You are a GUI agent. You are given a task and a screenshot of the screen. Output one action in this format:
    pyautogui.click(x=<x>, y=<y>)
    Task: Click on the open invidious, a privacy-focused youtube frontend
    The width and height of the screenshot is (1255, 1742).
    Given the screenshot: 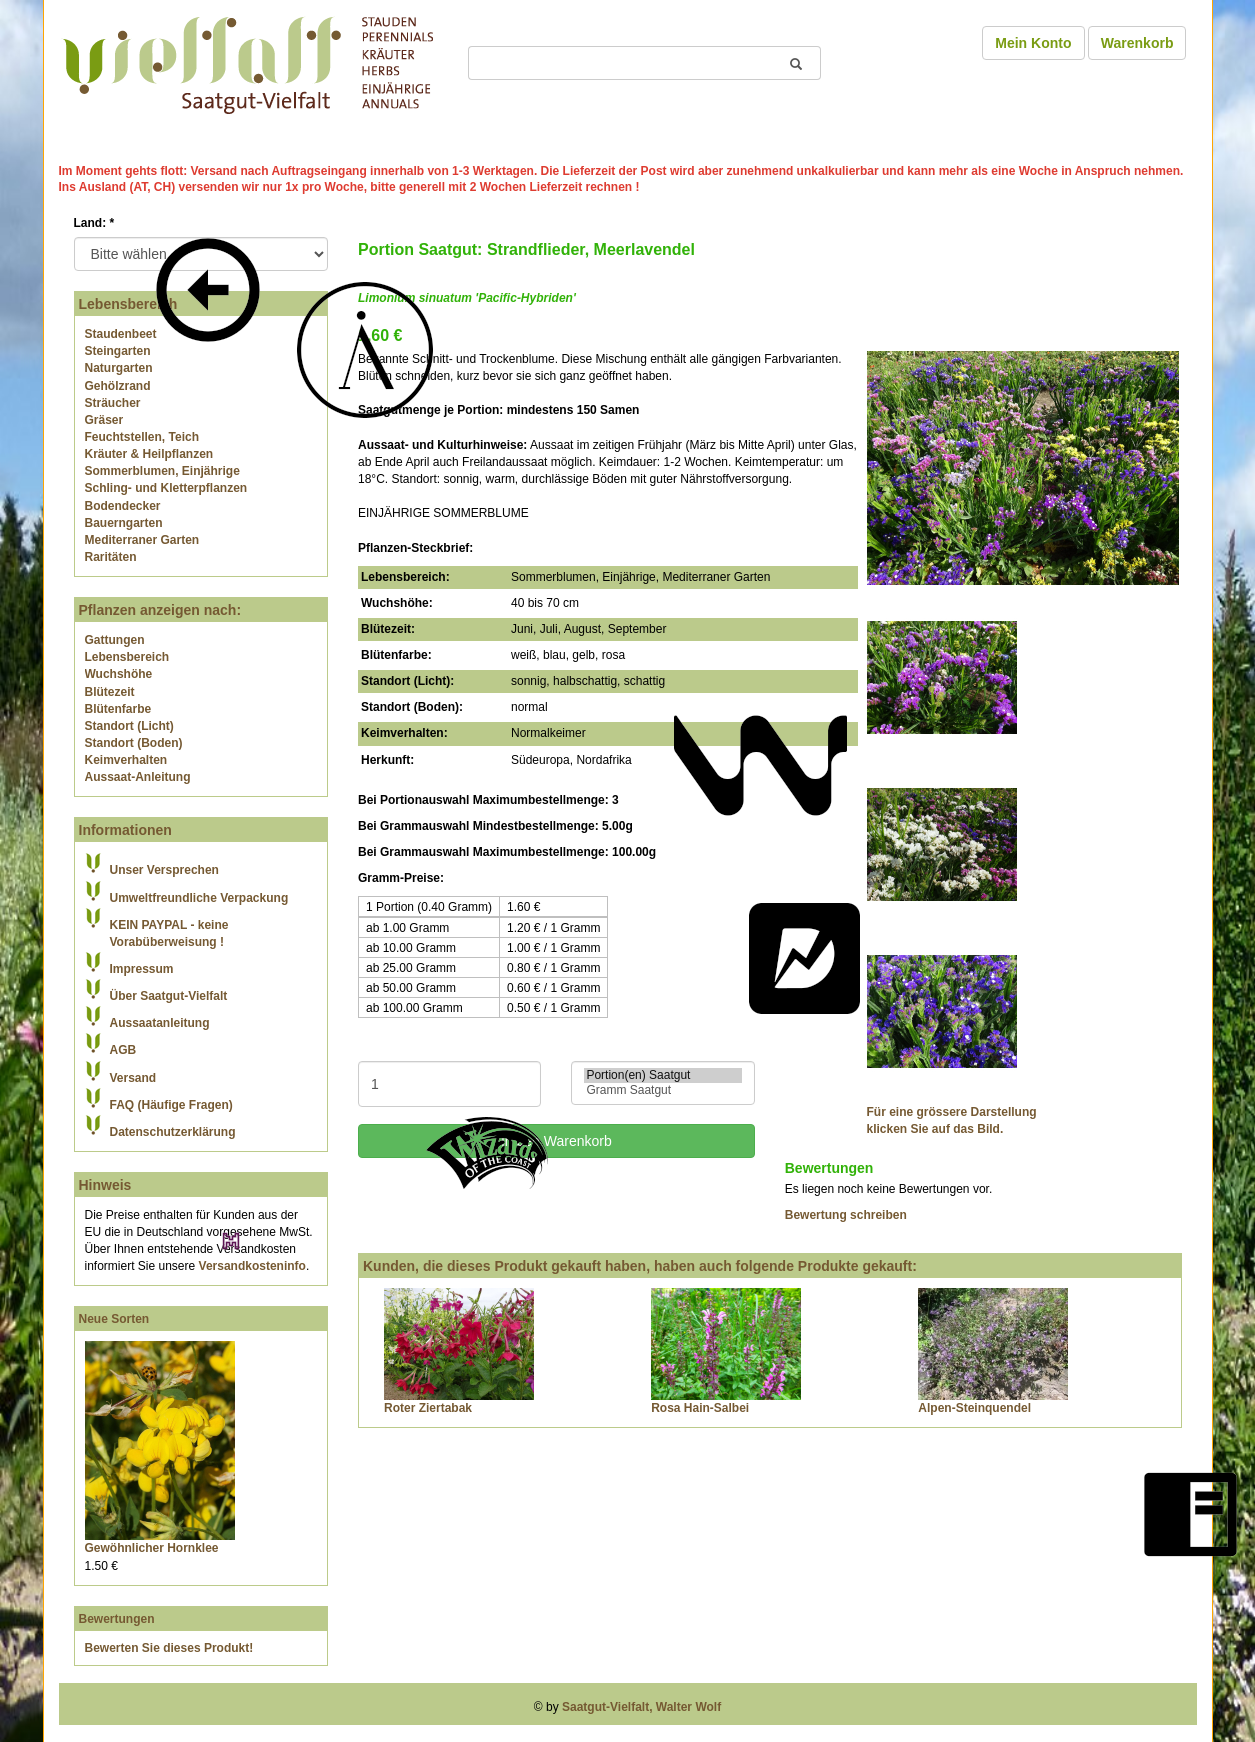 What is the action you would take?
    pyautogui.click(x=365, y=350)
    